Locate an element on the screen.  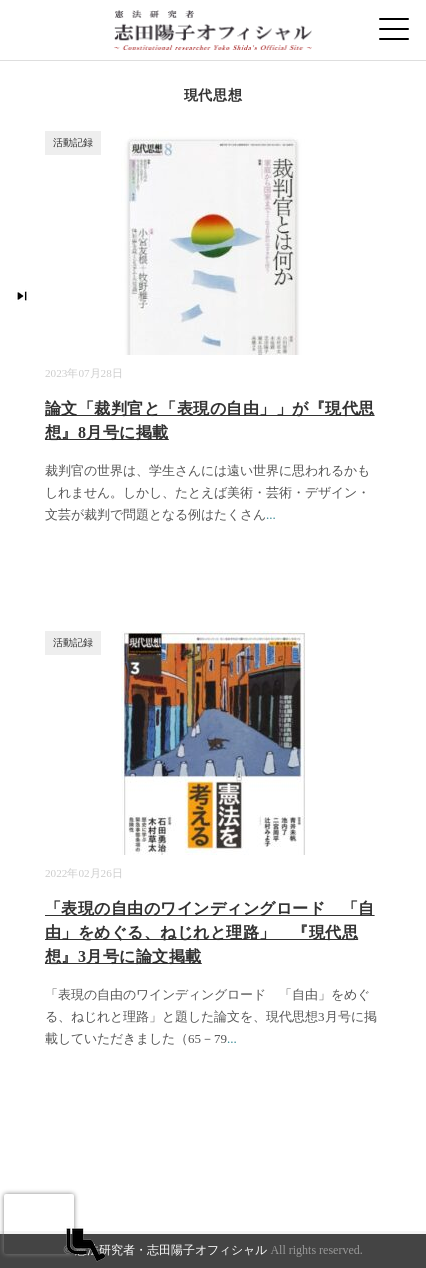
skip to the next track or video is located at coordinates (22, 296).